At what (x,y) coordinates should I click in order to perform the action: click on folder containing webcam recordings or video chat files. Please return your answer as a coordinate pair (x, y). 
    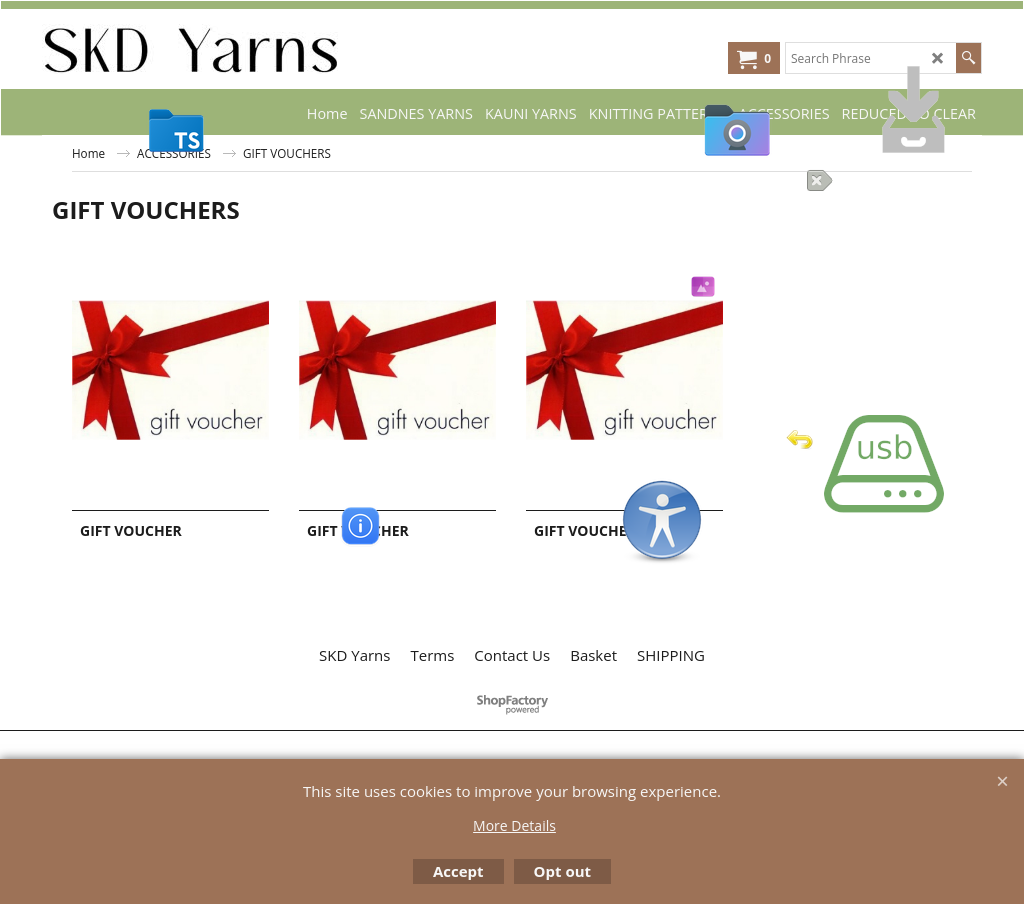
    Looking at the image, I should click on (737, 132).